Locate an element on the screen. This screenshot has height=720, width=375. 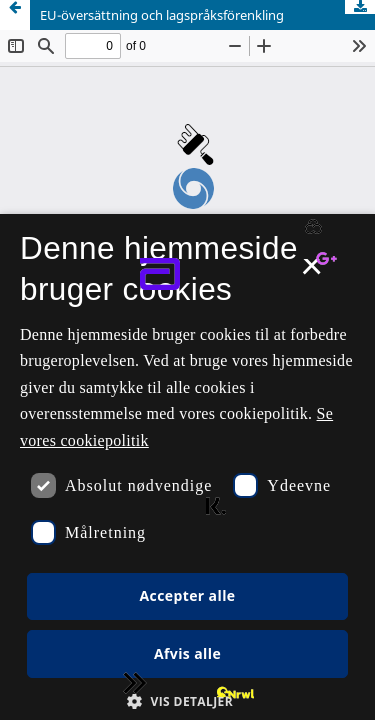
contabo cloud hosting services logo is located at coordinates (313, 226).